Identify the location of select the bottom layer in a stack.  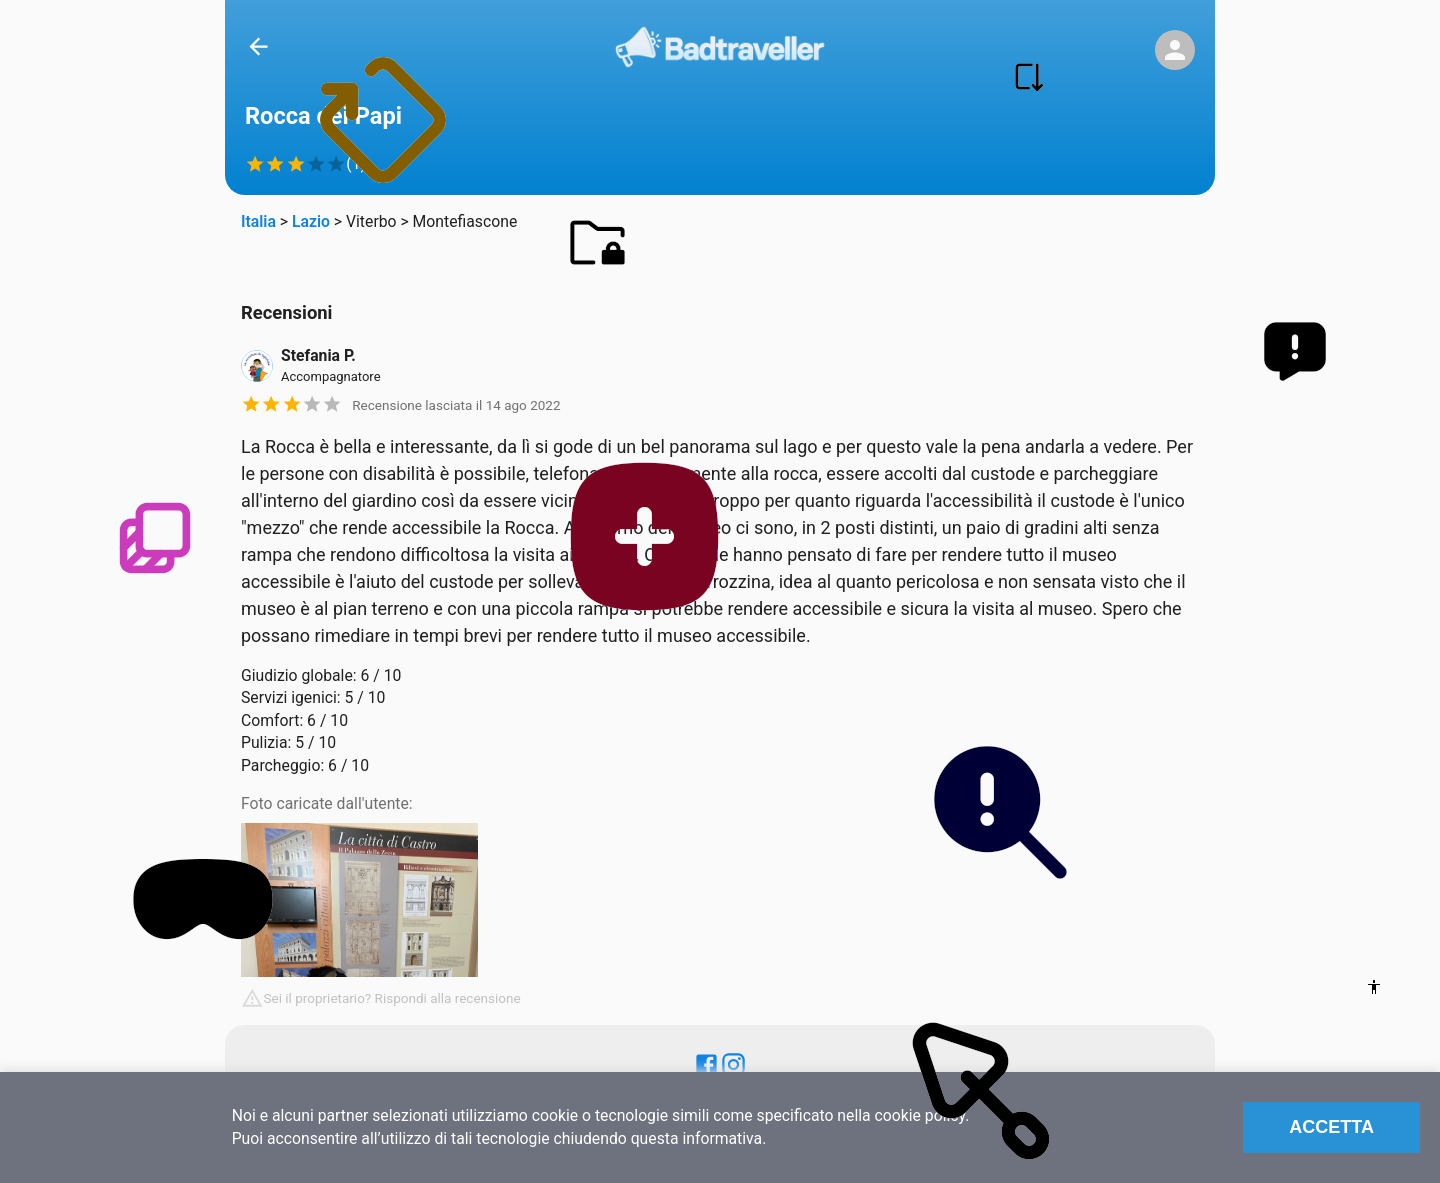
(155, 538).